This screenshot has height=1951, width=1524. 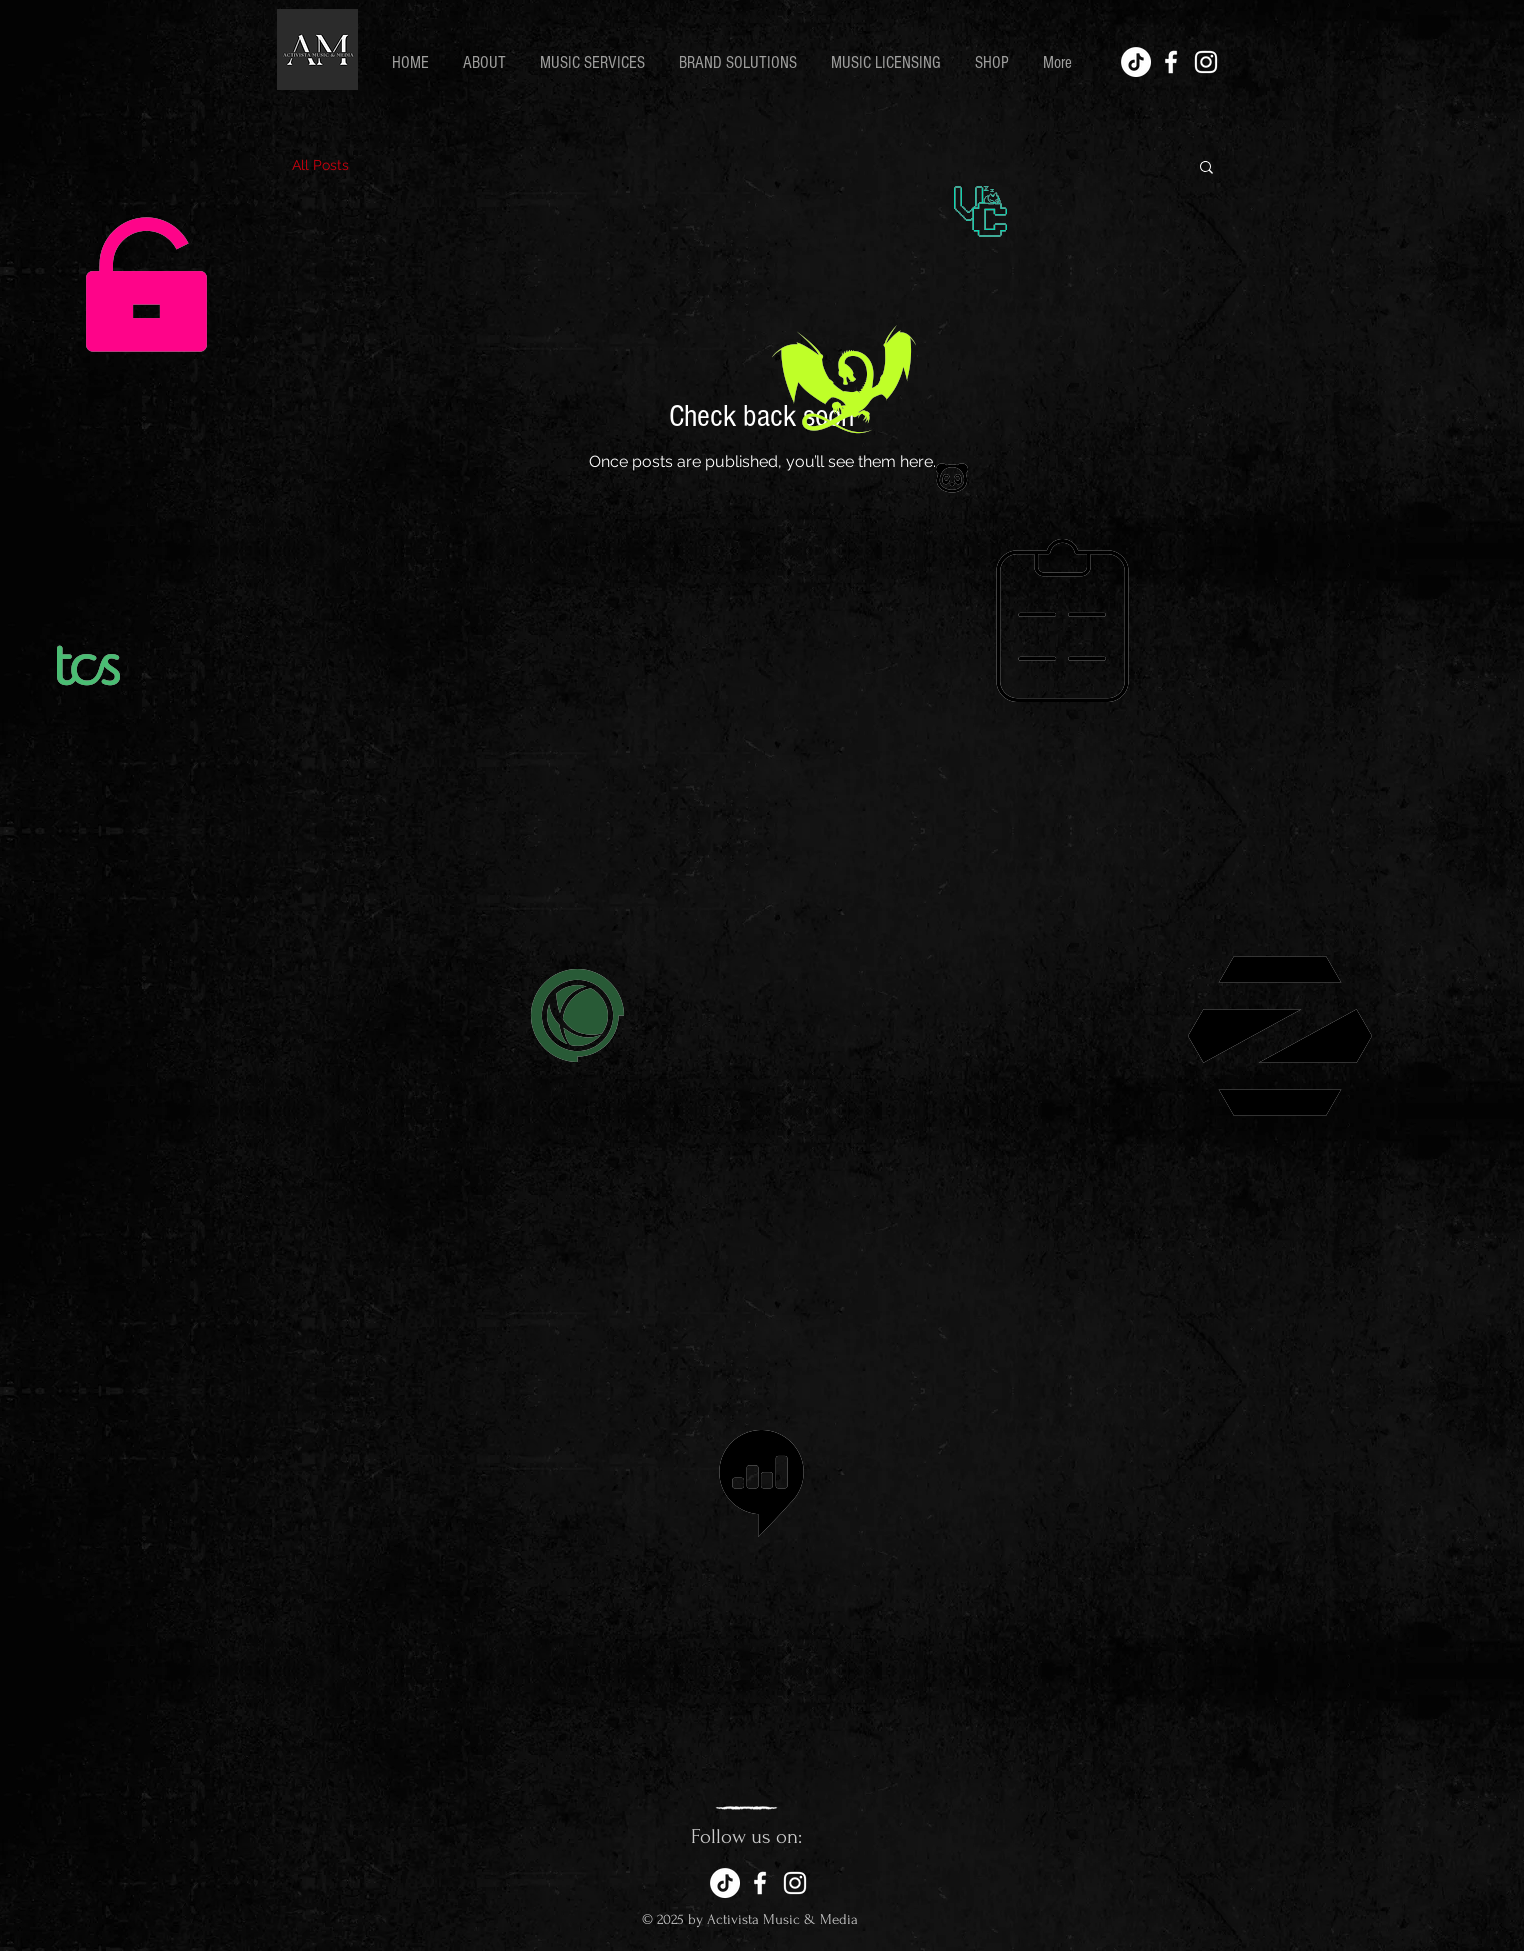 What do you see at coordinates (577, 1015) in the screenshot?
I see `visit freelancermap website or platform` at bounding box center [577, 1015].